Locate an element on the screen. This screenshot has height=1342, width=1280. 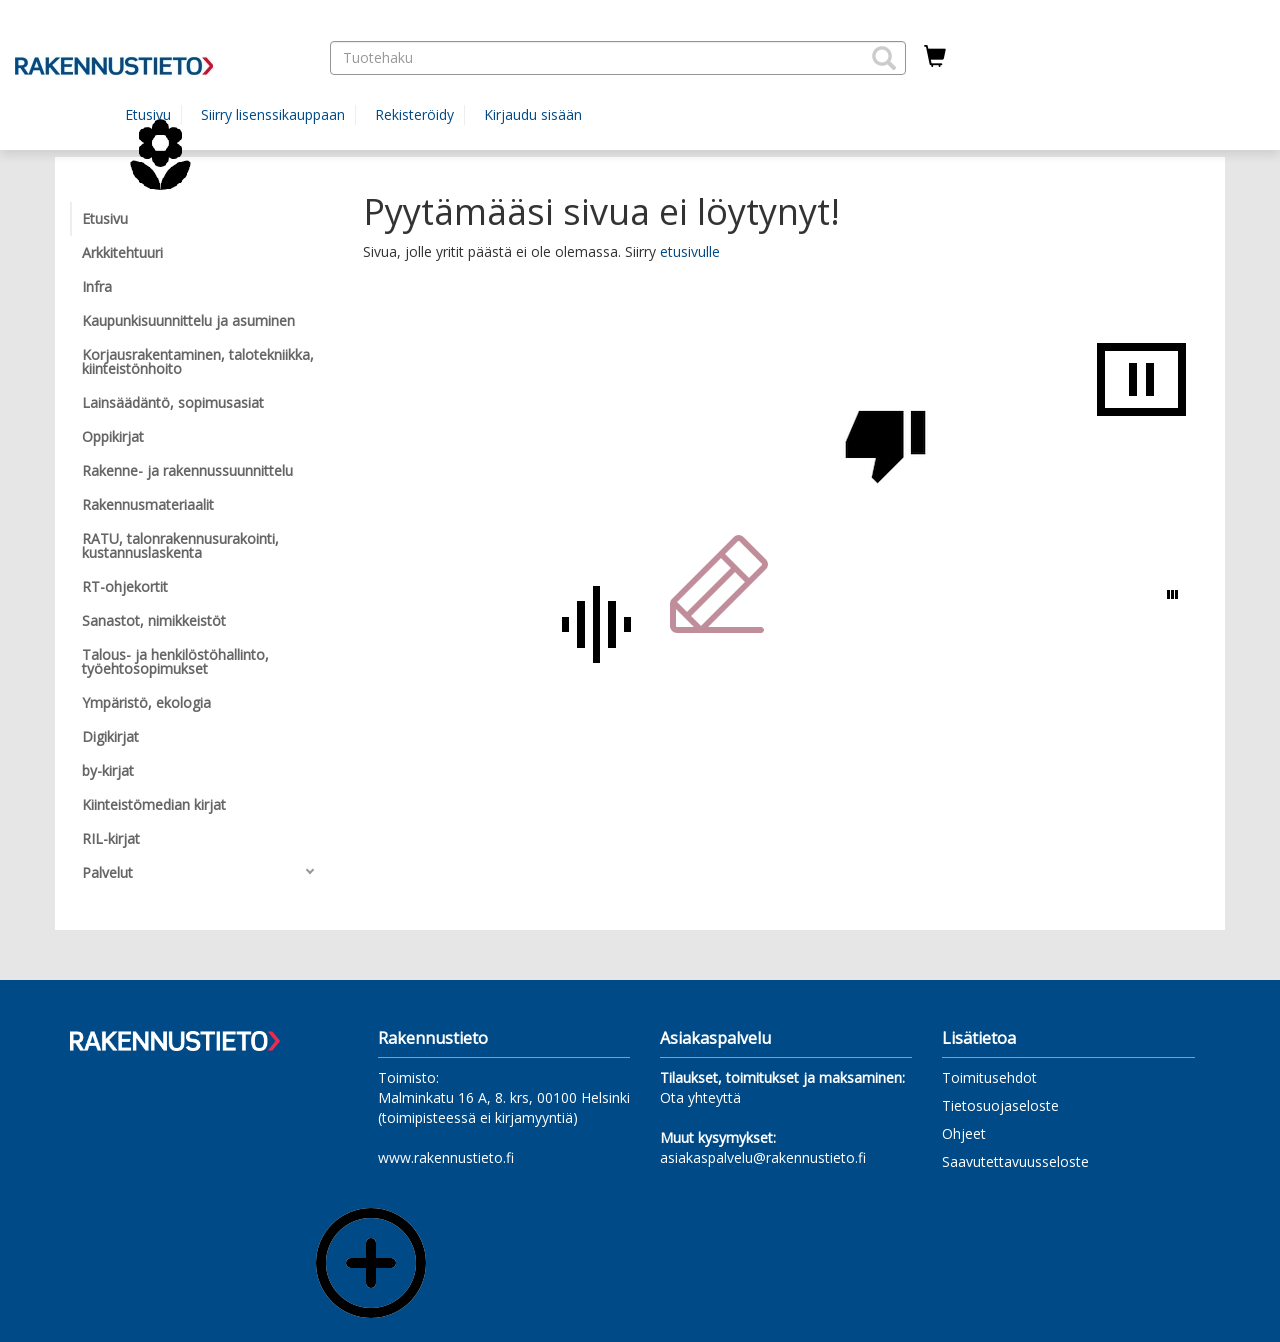
edit text or content is located at coordinates (717, 586).